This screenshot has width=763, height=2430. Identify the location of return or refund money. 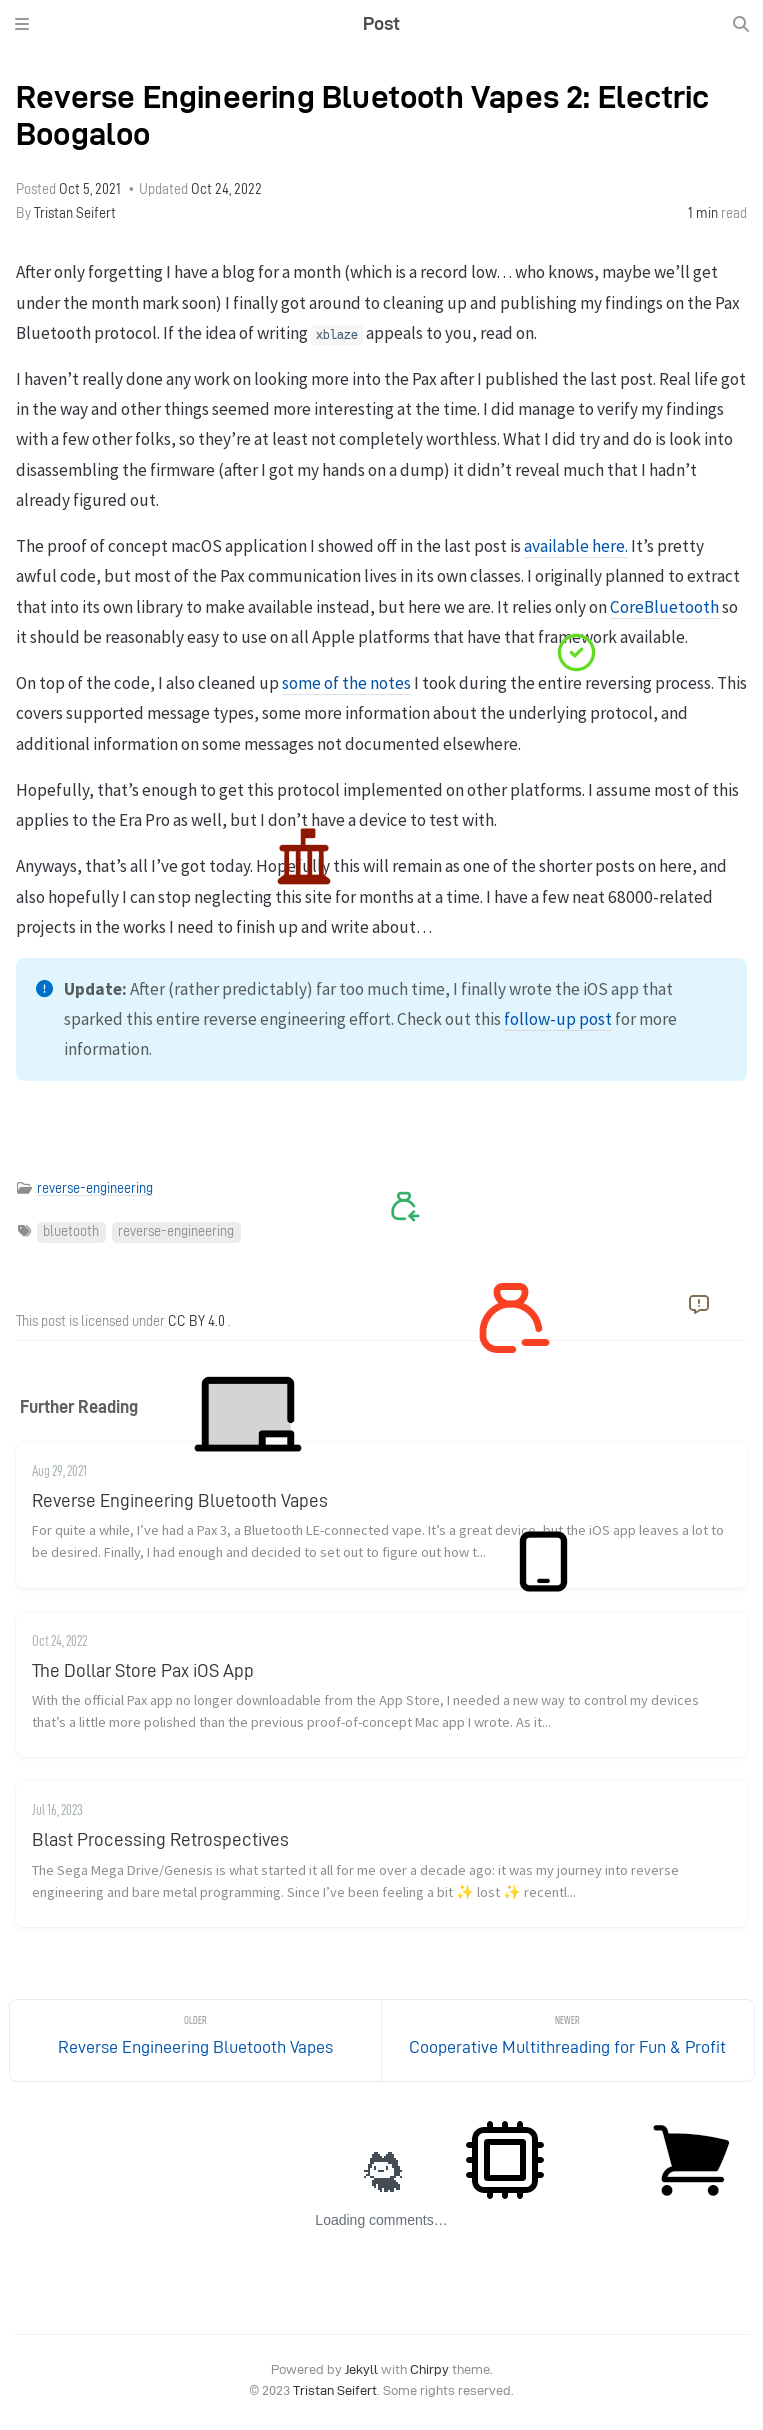
(404, 1206).